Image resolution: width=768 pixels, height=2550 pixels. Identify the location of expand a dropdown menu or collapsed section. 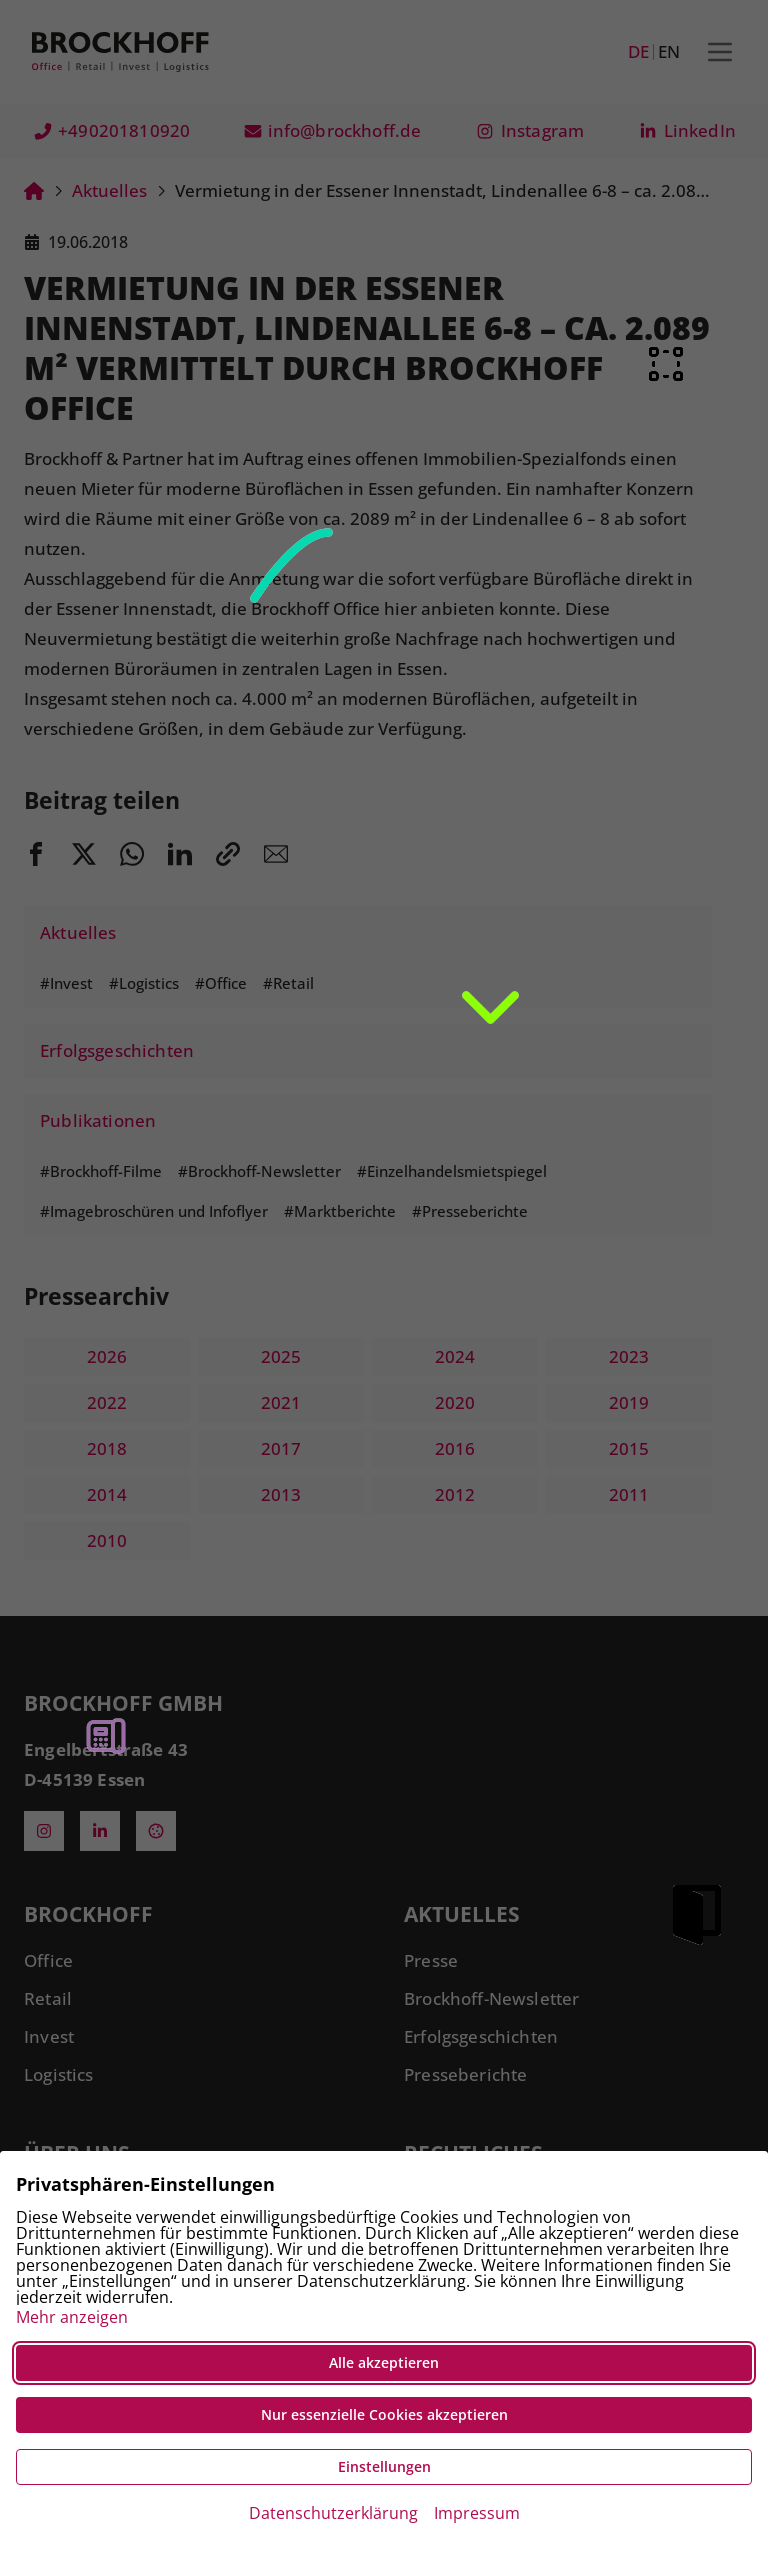
(490, 1007).